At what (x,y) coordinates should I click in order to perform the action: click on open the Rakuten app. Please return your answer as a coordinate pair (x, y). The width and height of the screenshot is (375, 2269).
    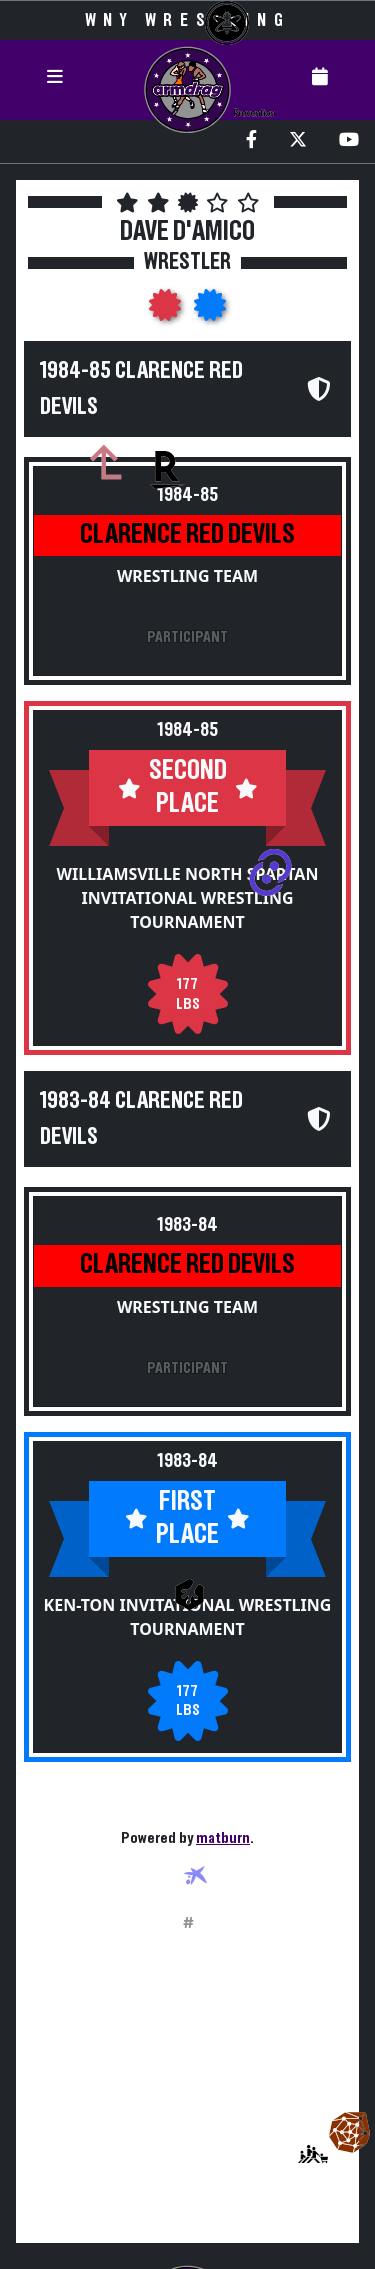
    Looking at the image, I should click on (168, 470).